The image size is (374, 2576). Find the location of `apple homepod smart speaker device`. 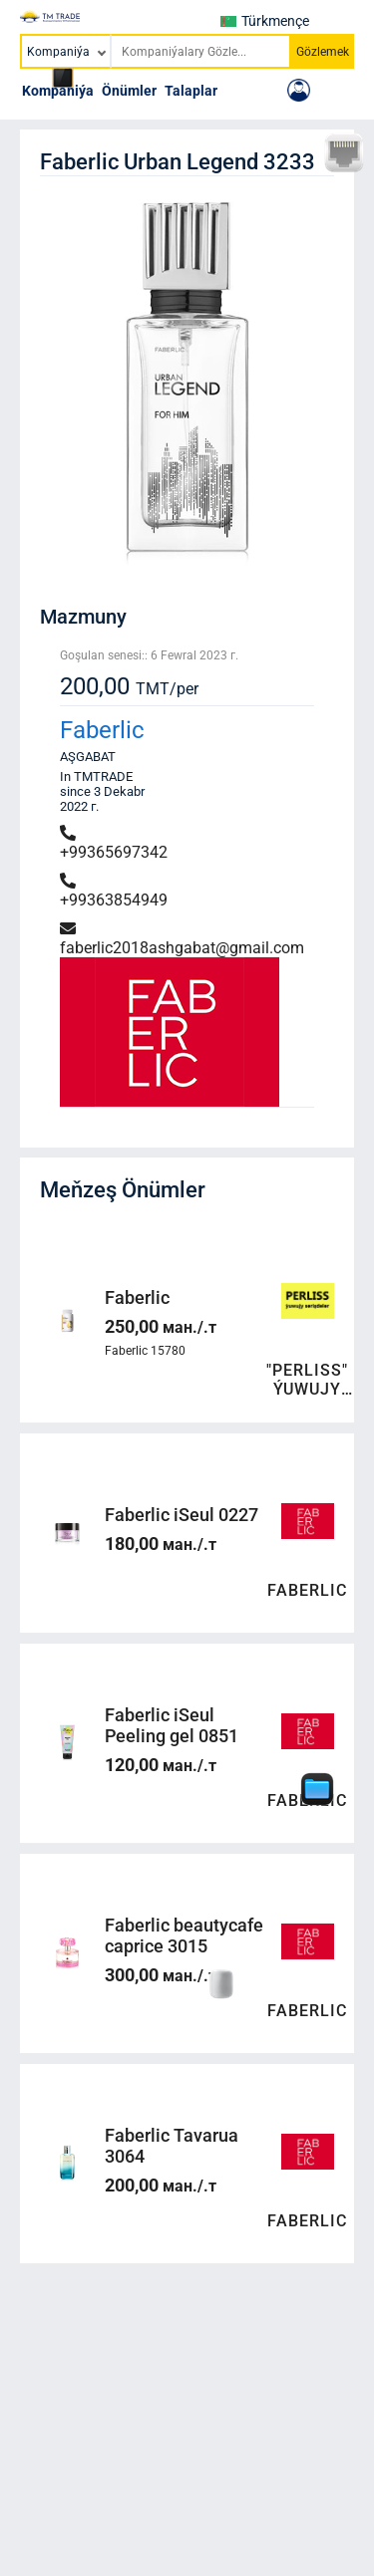

apple homepod smart speaker device is located at coordinates (221, 1984).